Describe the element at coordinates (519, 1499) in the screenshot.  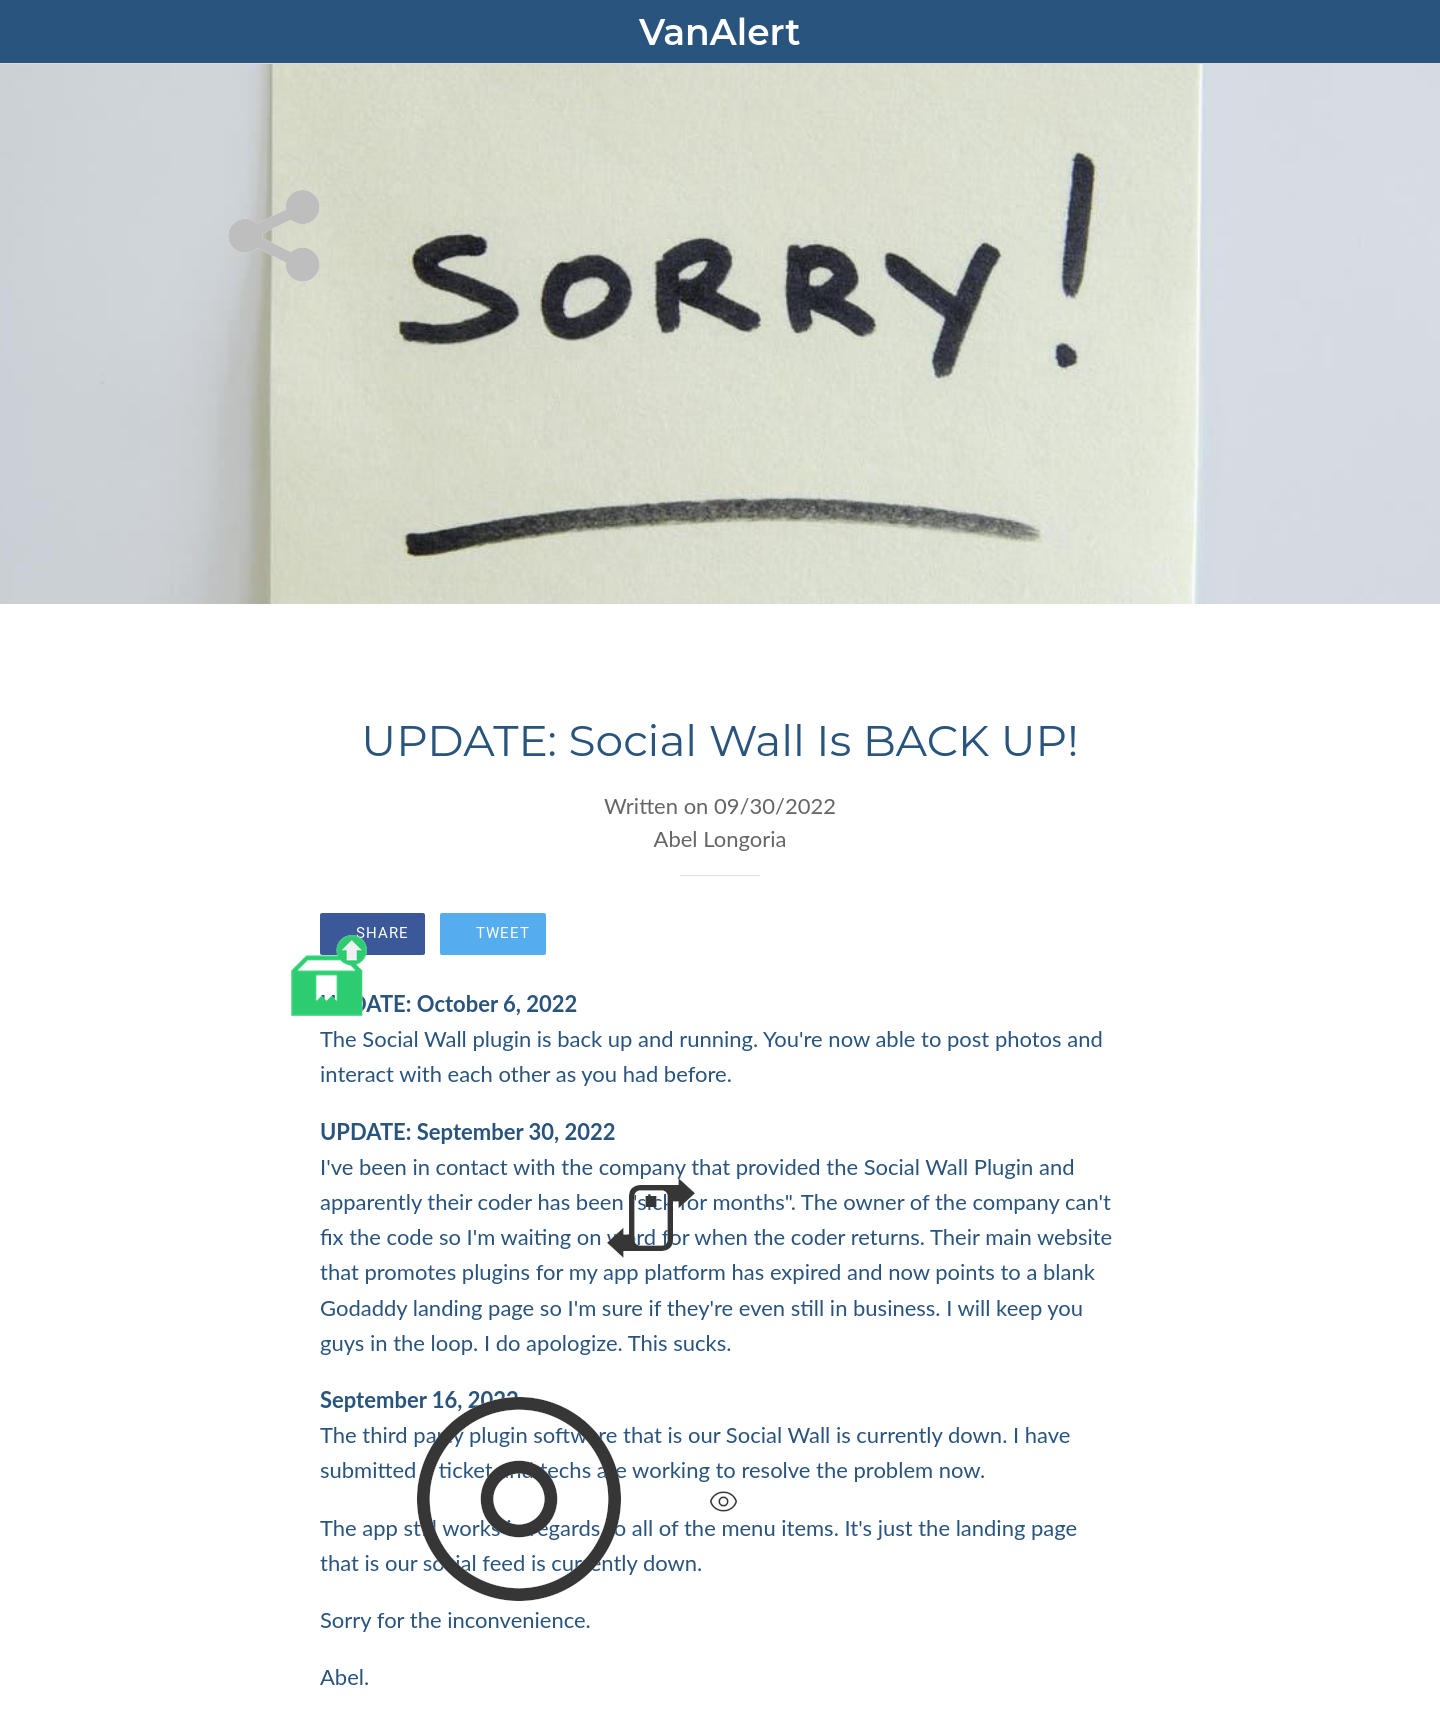
I see `indicates optical media such as a CD or DVD` at that location.